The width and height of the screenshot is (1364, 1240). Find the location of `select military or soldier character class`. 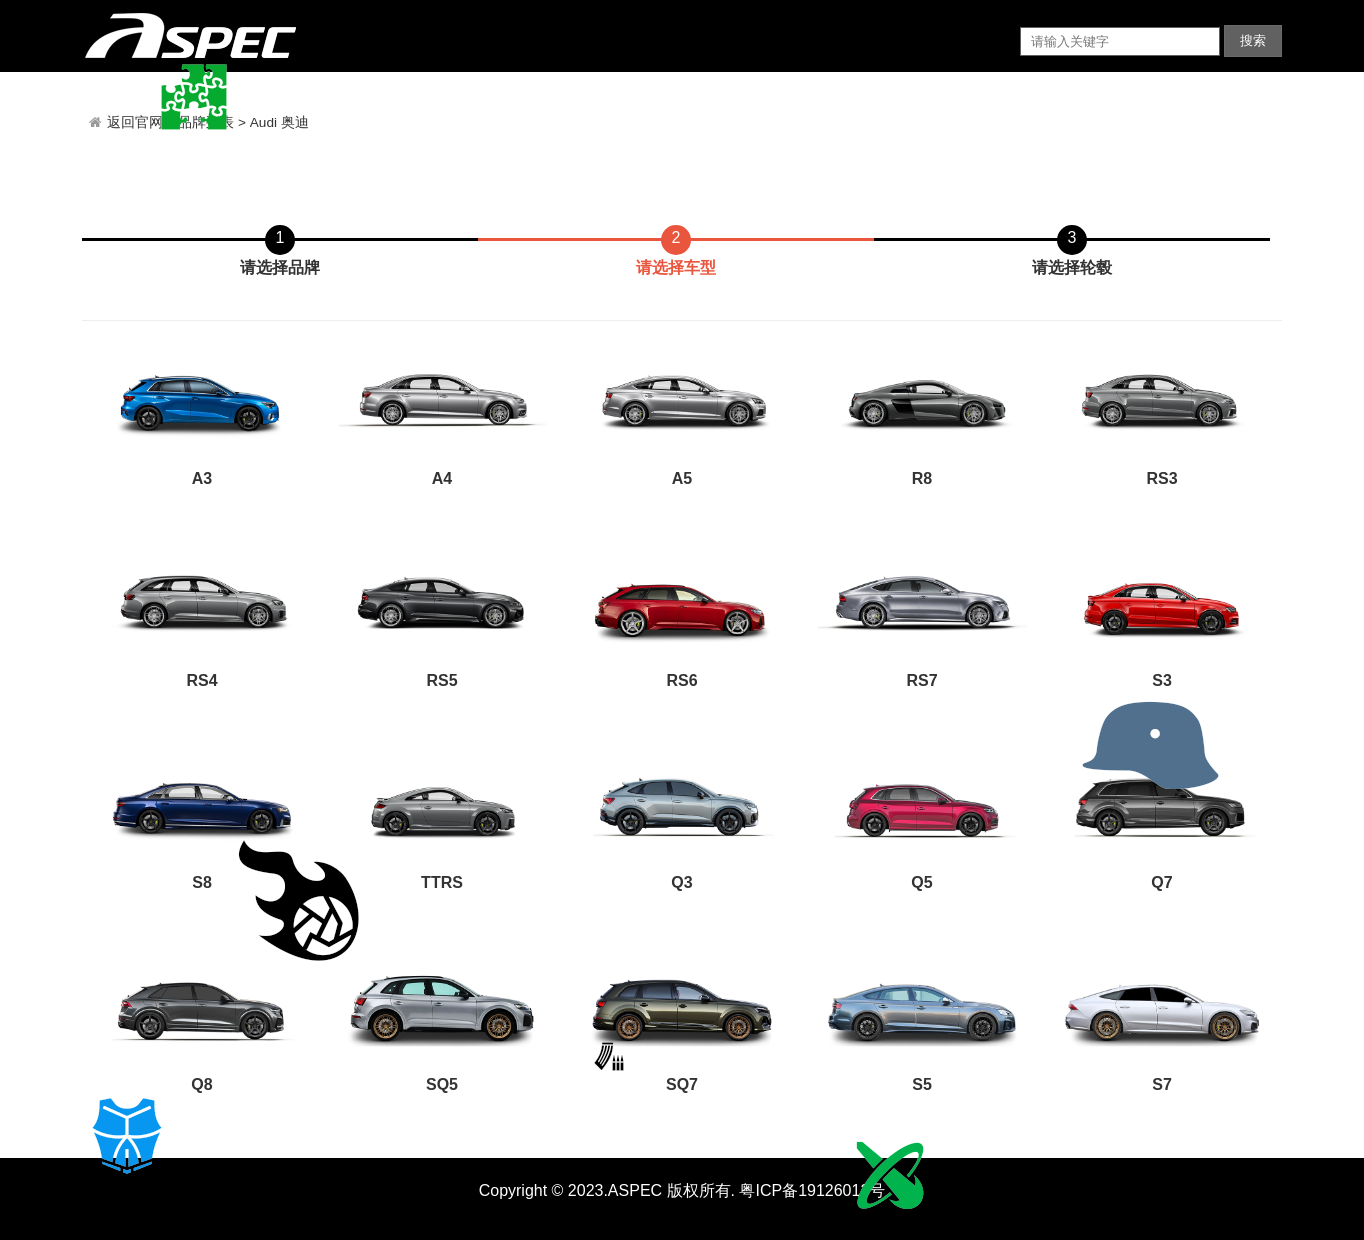

select military or soldier character class is located at coordinates (1150, 745).